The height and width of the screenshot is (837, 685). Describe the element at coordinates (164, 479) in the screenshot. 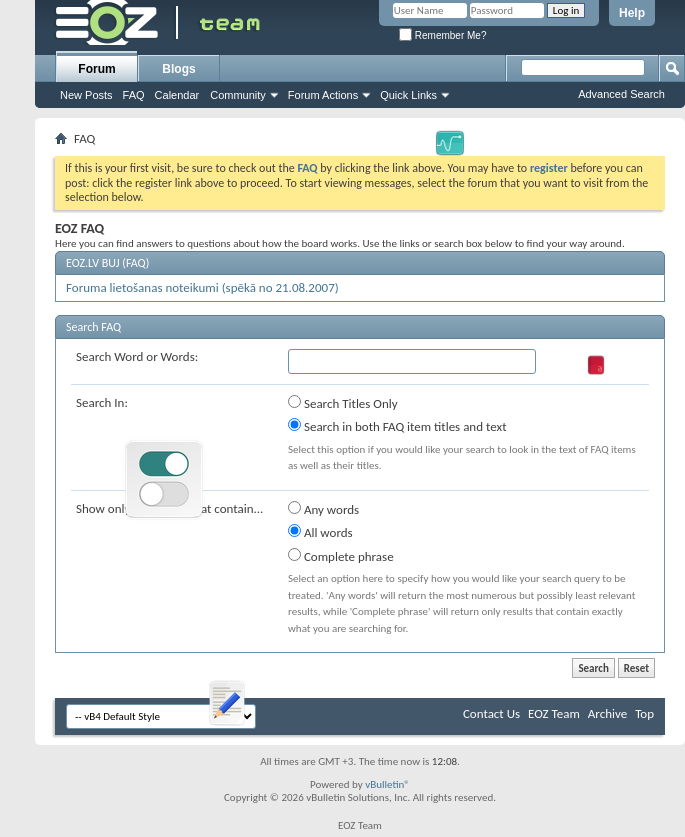

I see `open unity tweak tool settings` at that location.